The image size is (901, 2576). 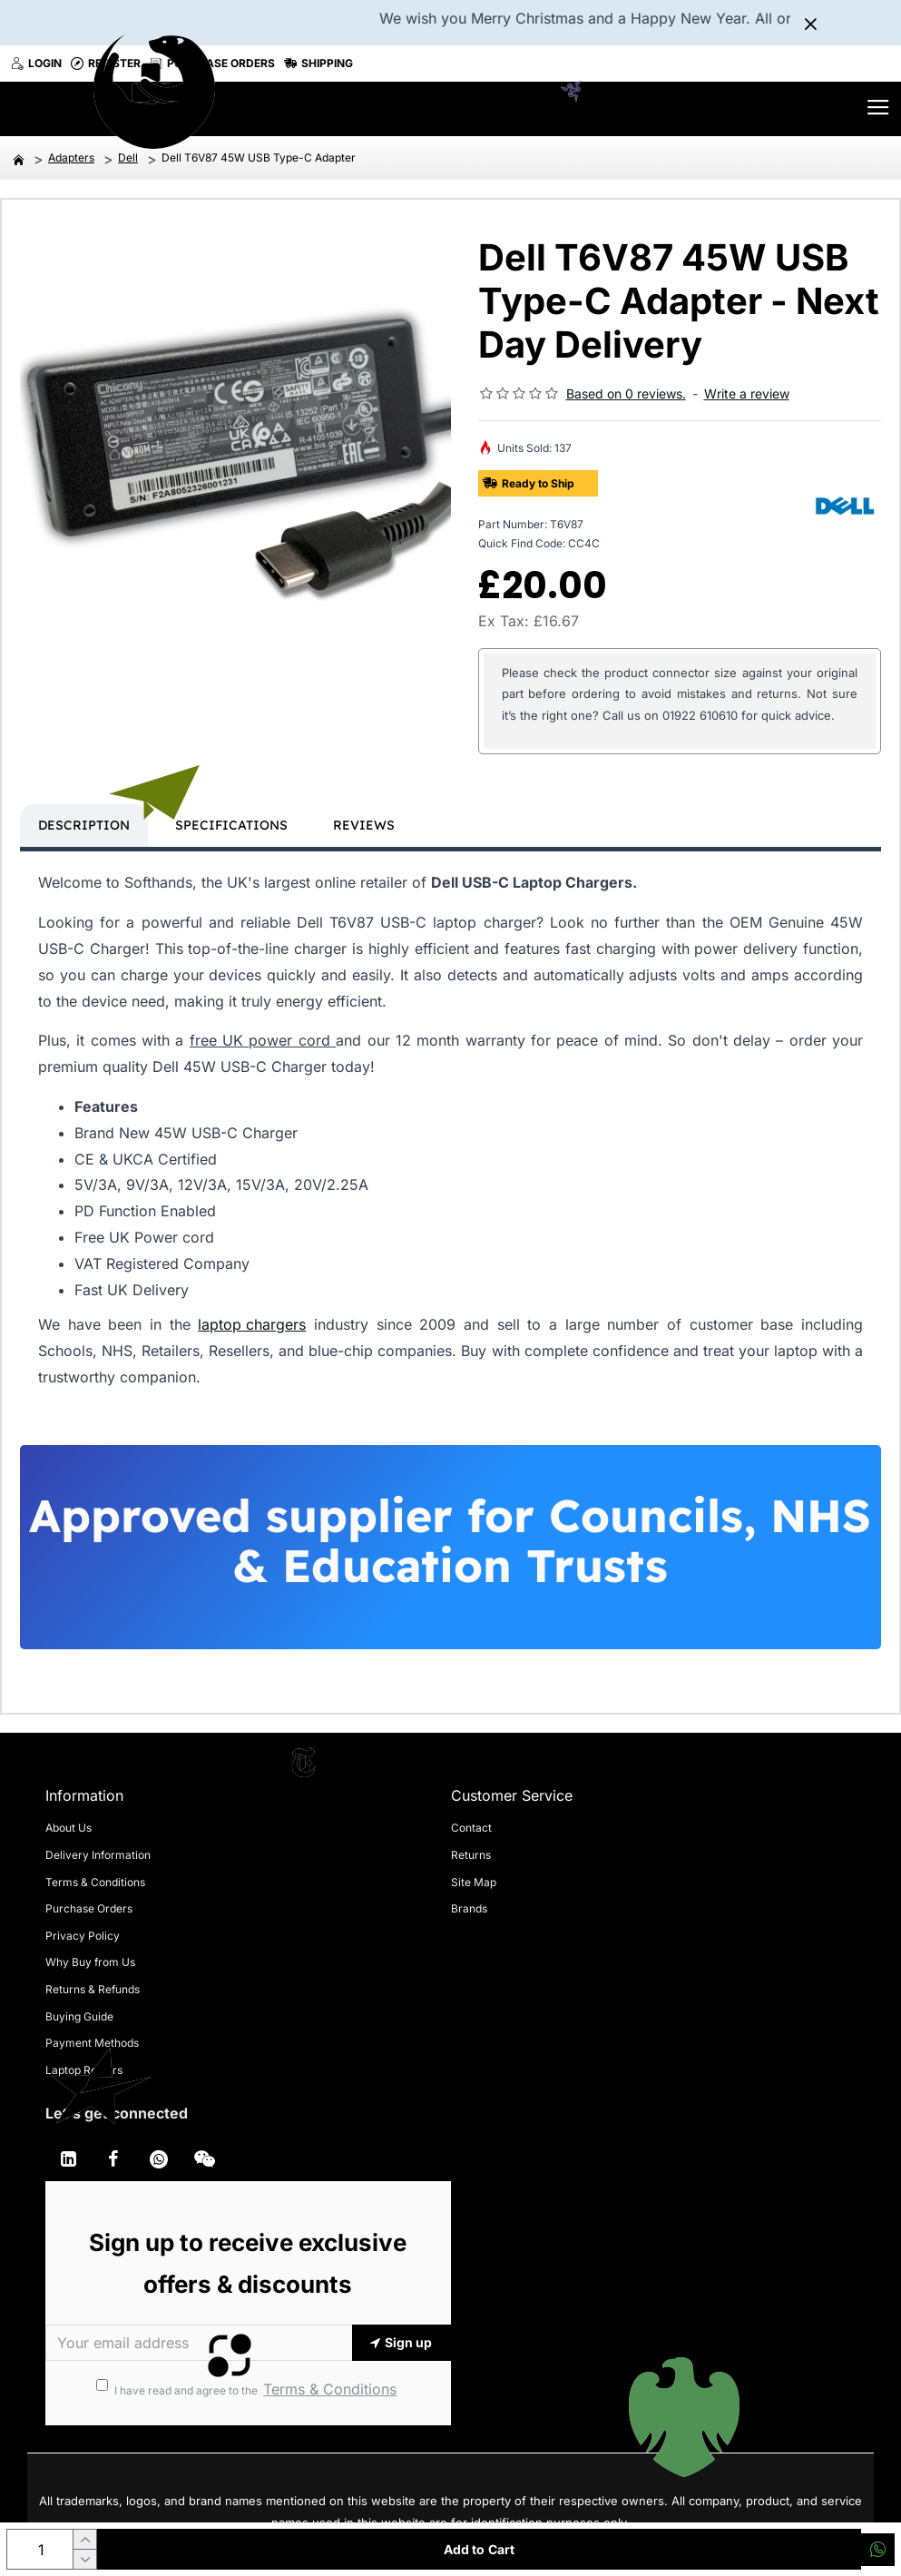 What do you see at coordinates (154, 92) in the screenshot?
I see `linuxserver.io project logo` at bounding box center [154, 92].